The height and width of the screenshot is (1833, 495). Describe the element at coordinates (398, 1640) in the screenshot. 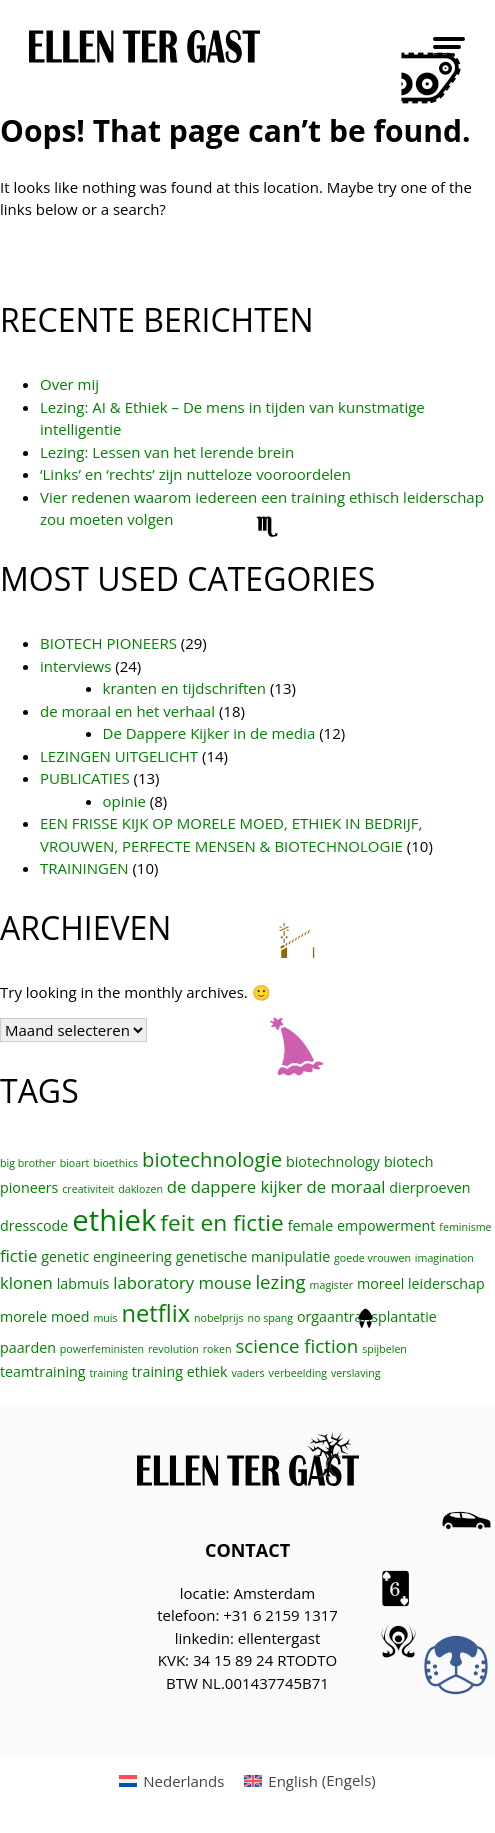

I see `decorative emblem or crest for a fantasy game guild` at that location.